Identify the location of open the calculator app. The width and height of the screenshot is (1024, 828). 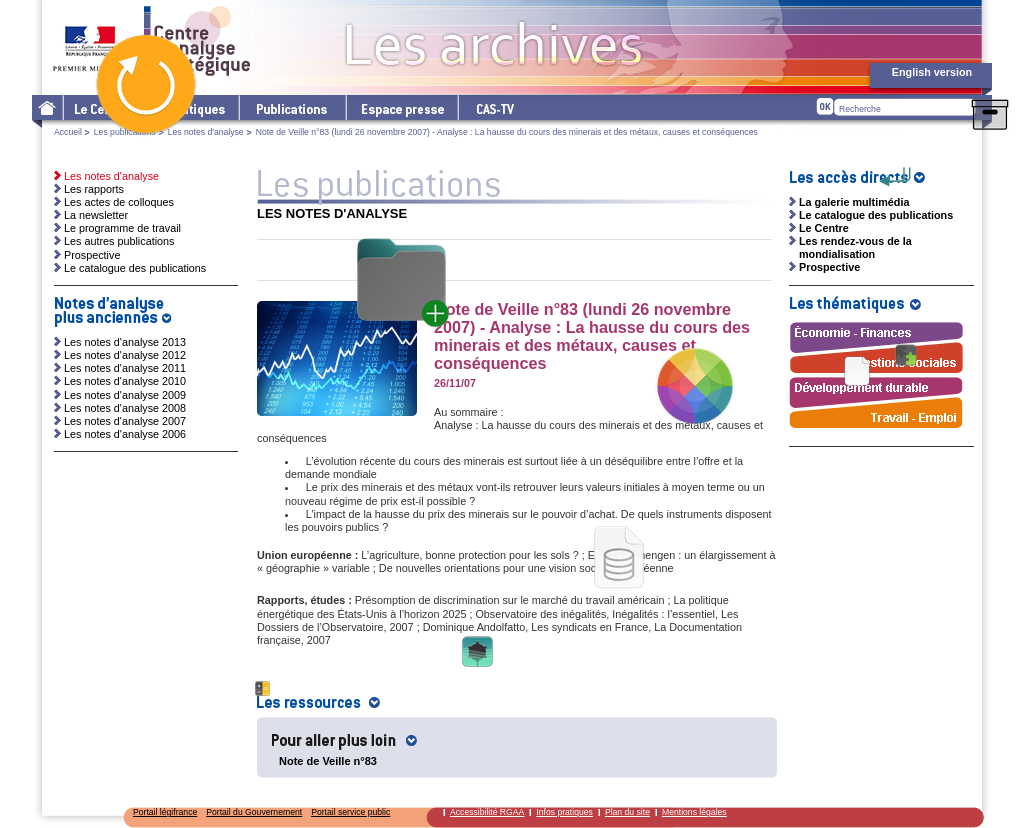
(262, 688).